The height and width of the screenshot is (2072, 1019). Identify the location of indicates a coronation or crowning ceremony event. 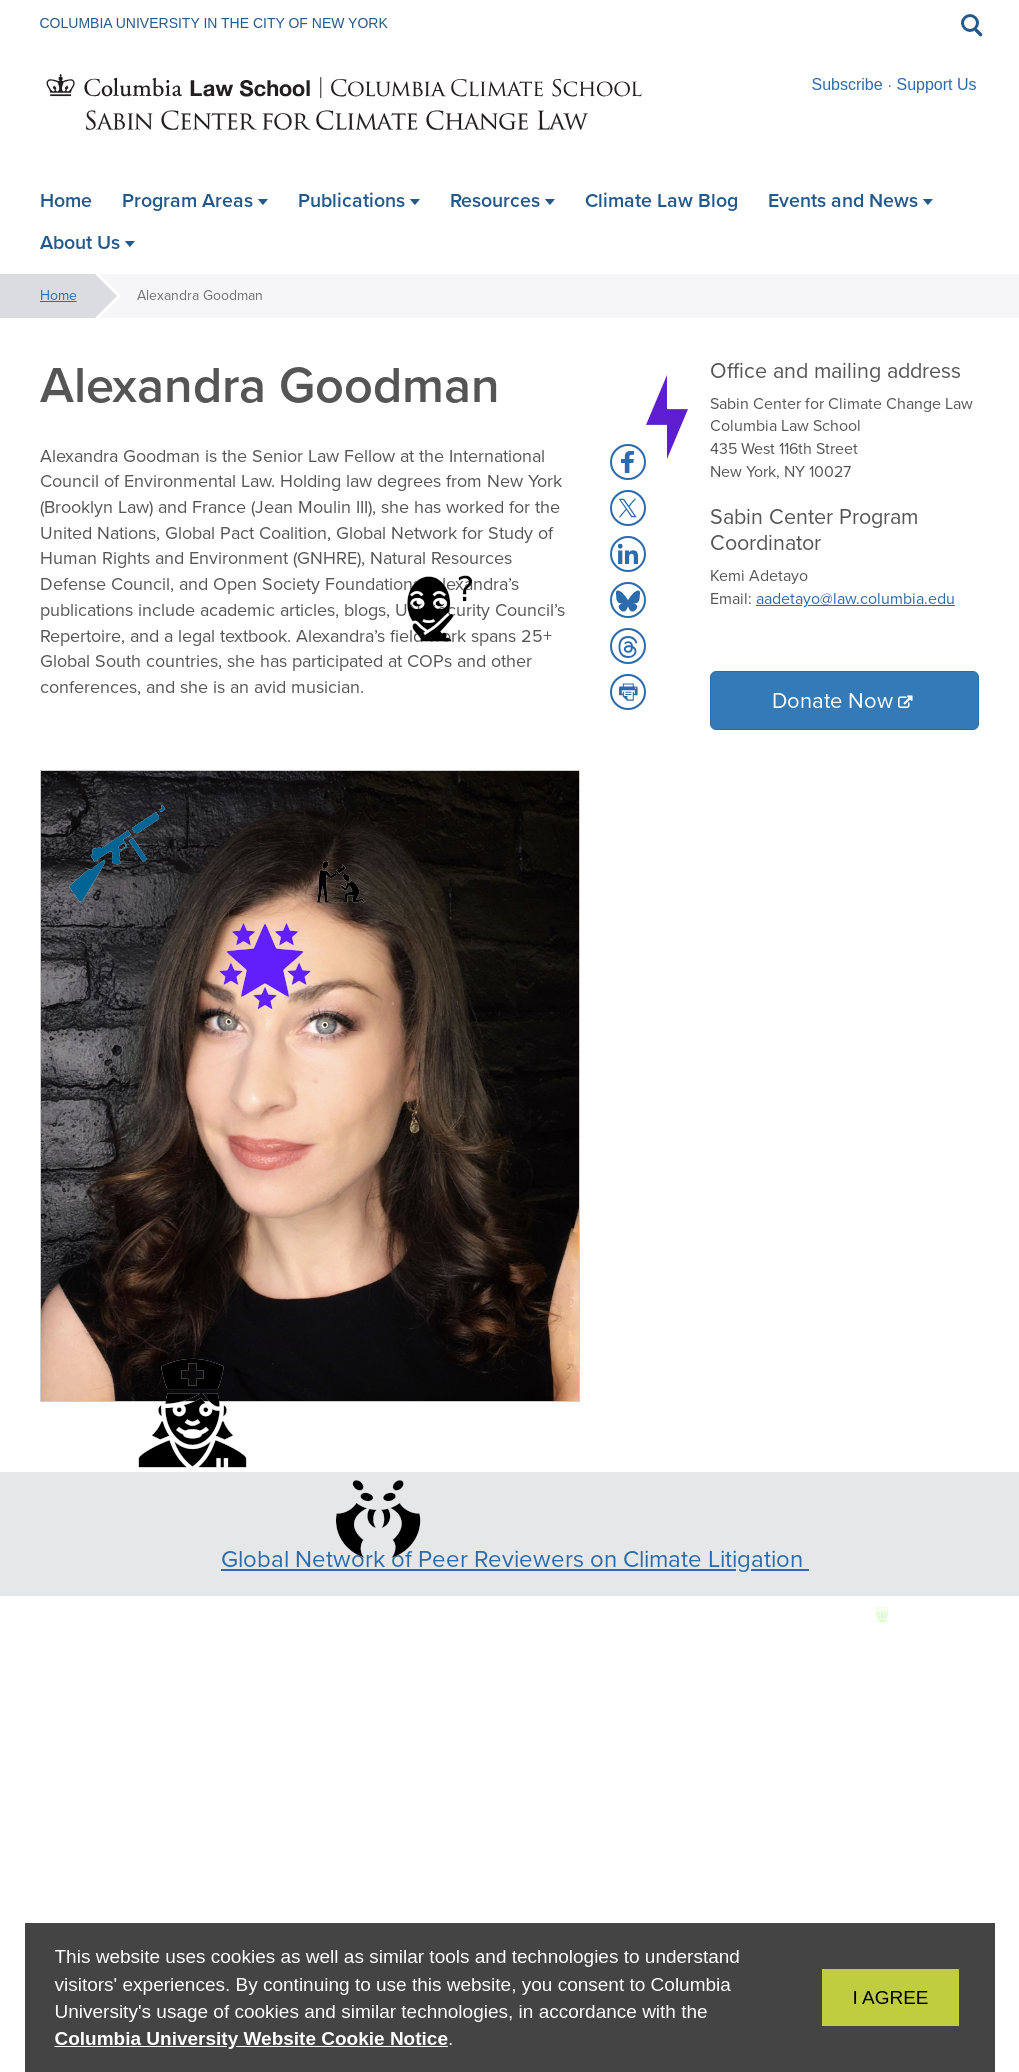
(341, 882).